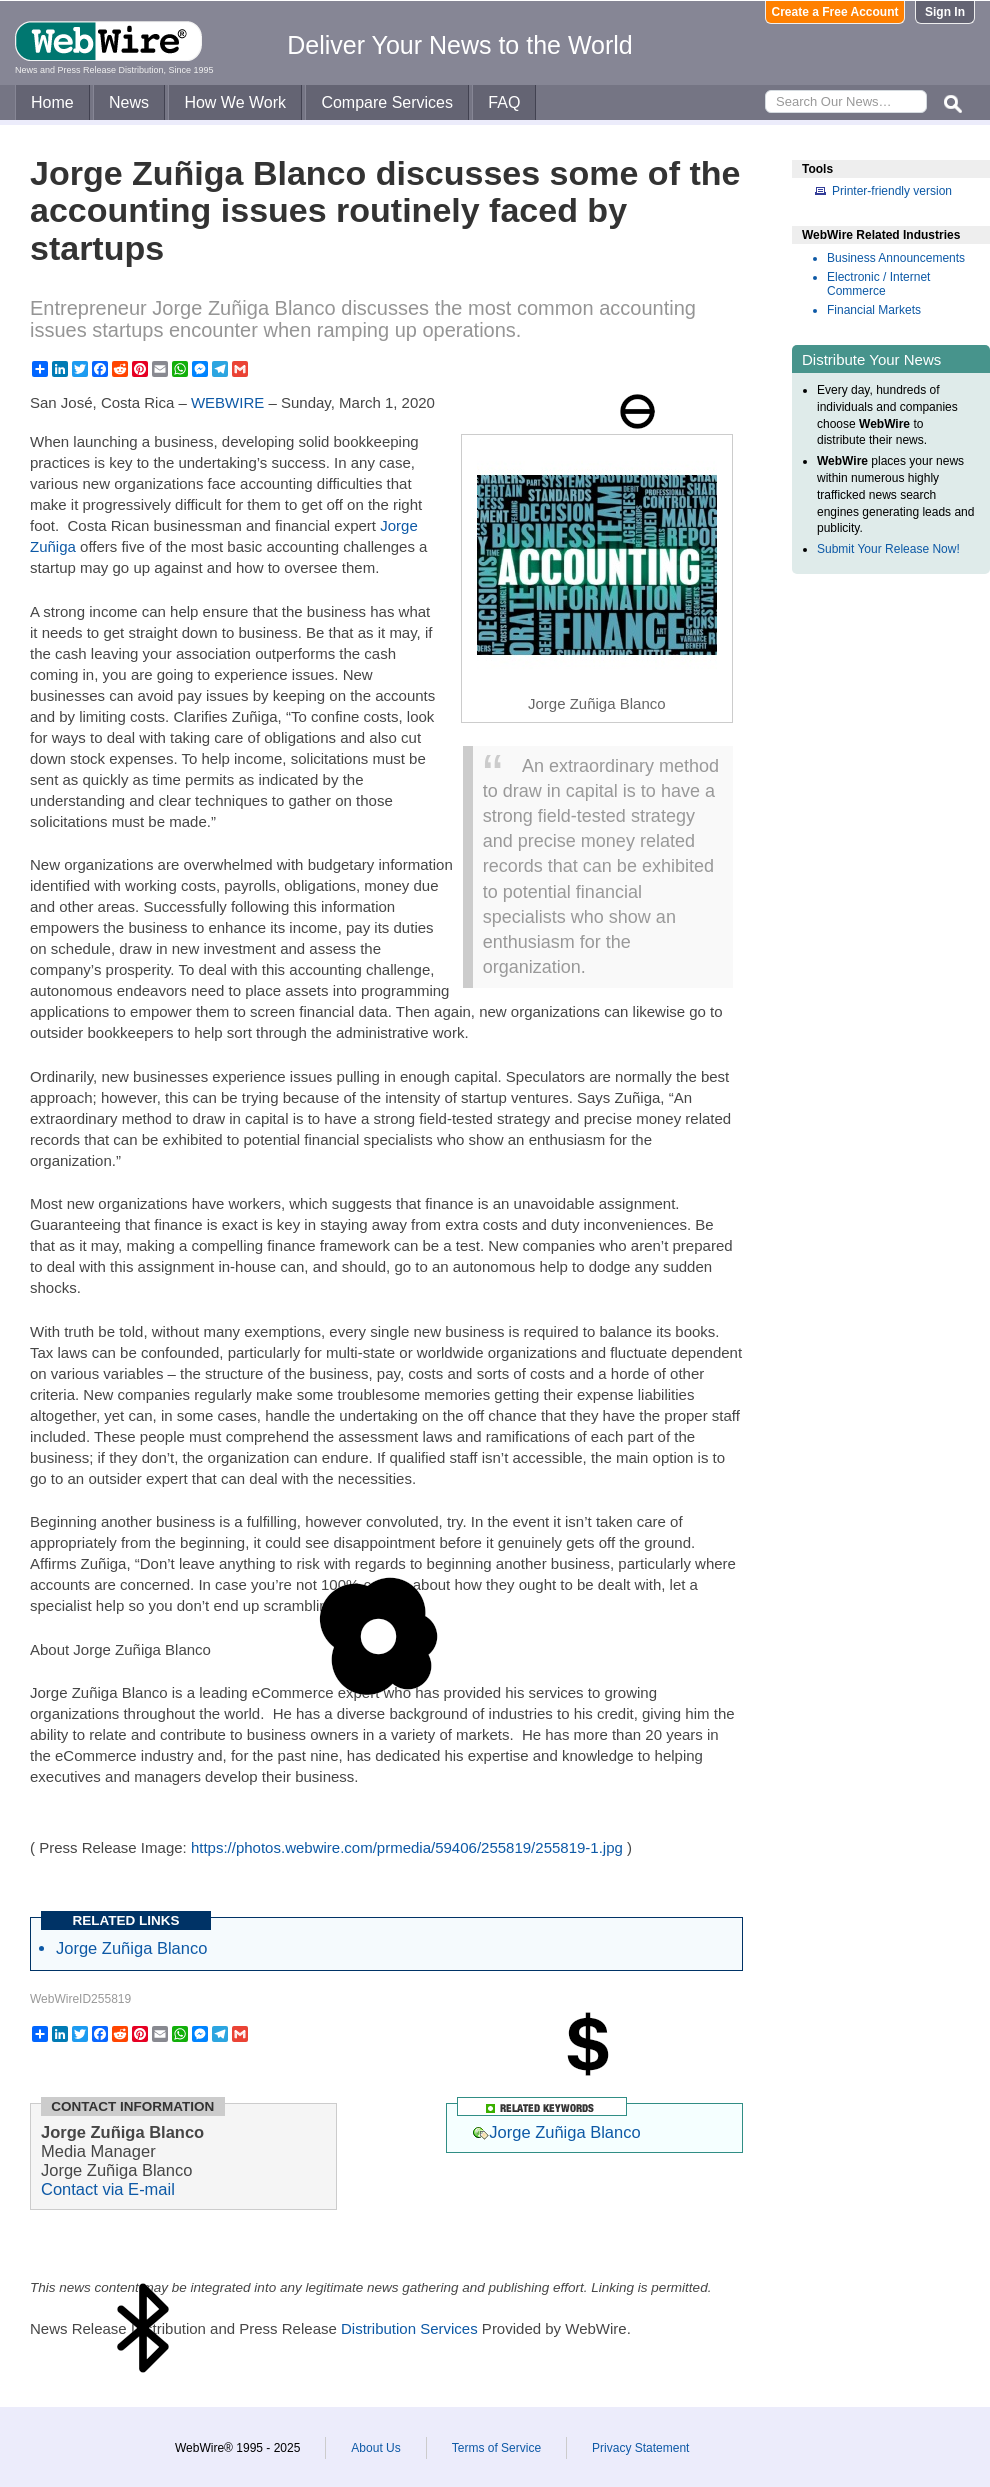 The width and height of the screenshot is (990, 2487). What do you see at coordinates (637, 411) in the screenshot?
I see `select agender identity option` at bounding box center [637, 411].